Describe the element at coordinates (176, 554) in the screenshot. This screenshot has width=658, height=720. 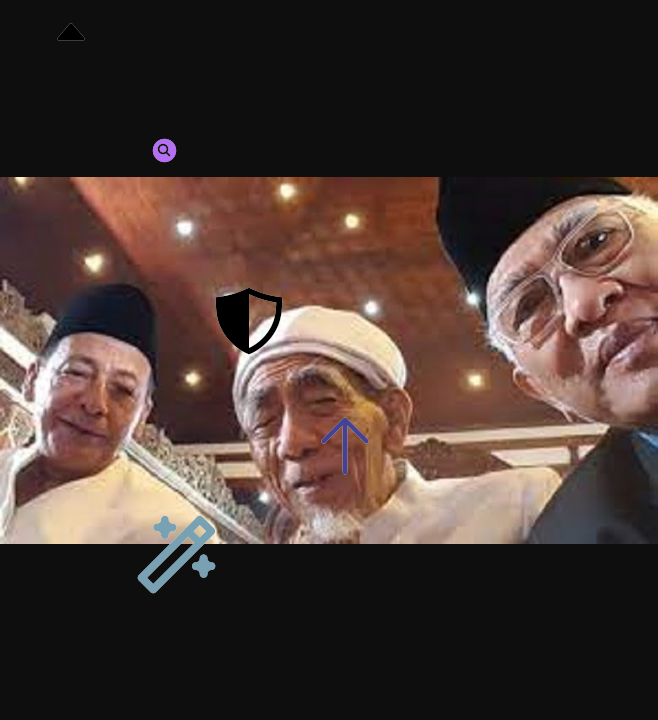
I see `apply magic or auto-enhance effects` at that location.